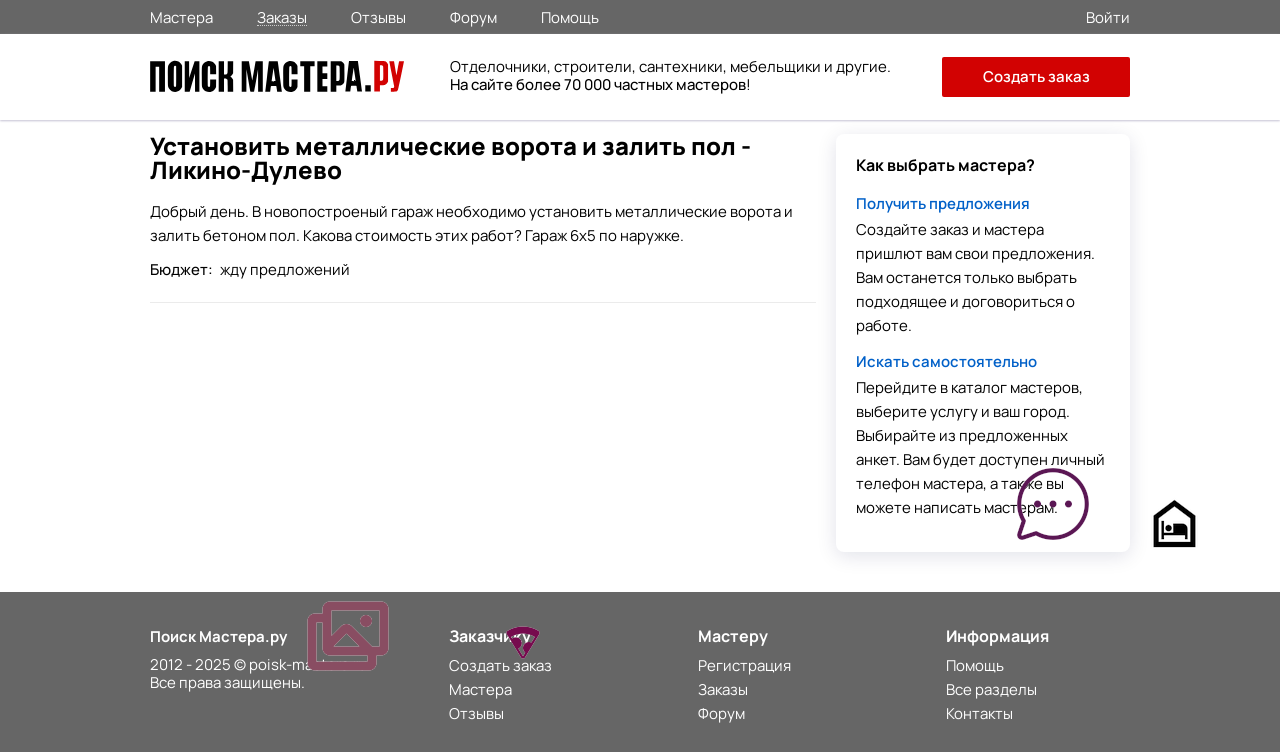  What do you see at coordinates (1174, 523) in the screenshot?
I see `find nearby overnight shelters or accommodations` at bounding box center [1174, 523].